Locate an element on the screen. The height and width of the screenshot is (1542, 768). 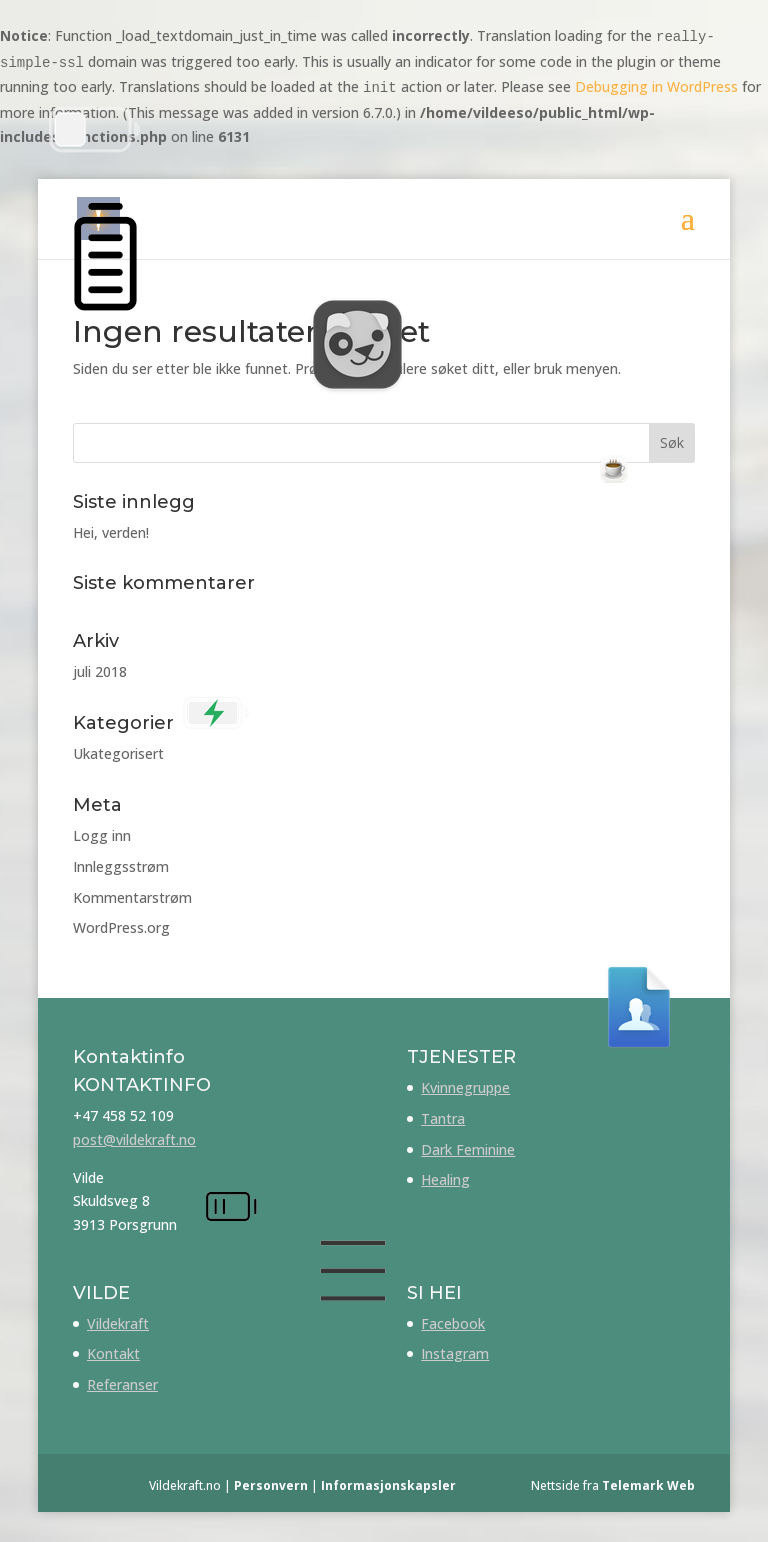
battery fully charged and connected to power is located at coordinates (216, 713).